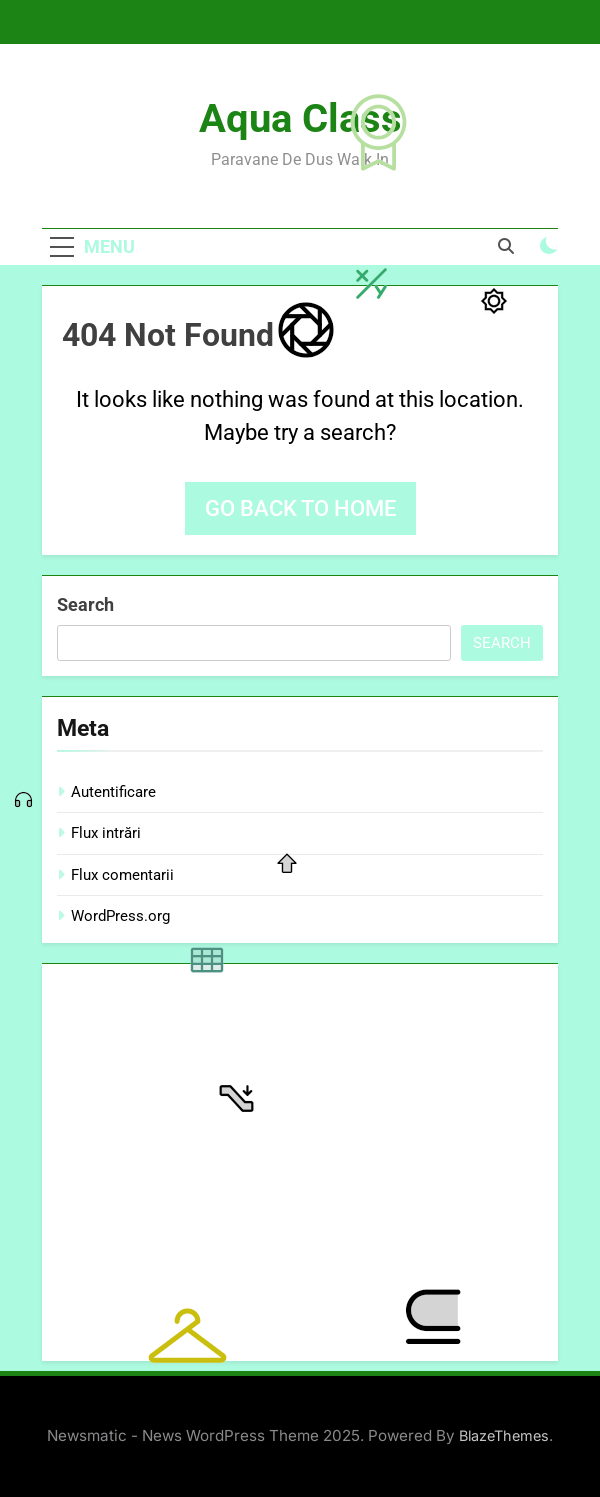 The width and height of the screenshot is (600, 1497). What do you see at coordinates (494, 301) in the screenshot?
I see `adjust screen brightness settings` at bounding box center [494, 301].